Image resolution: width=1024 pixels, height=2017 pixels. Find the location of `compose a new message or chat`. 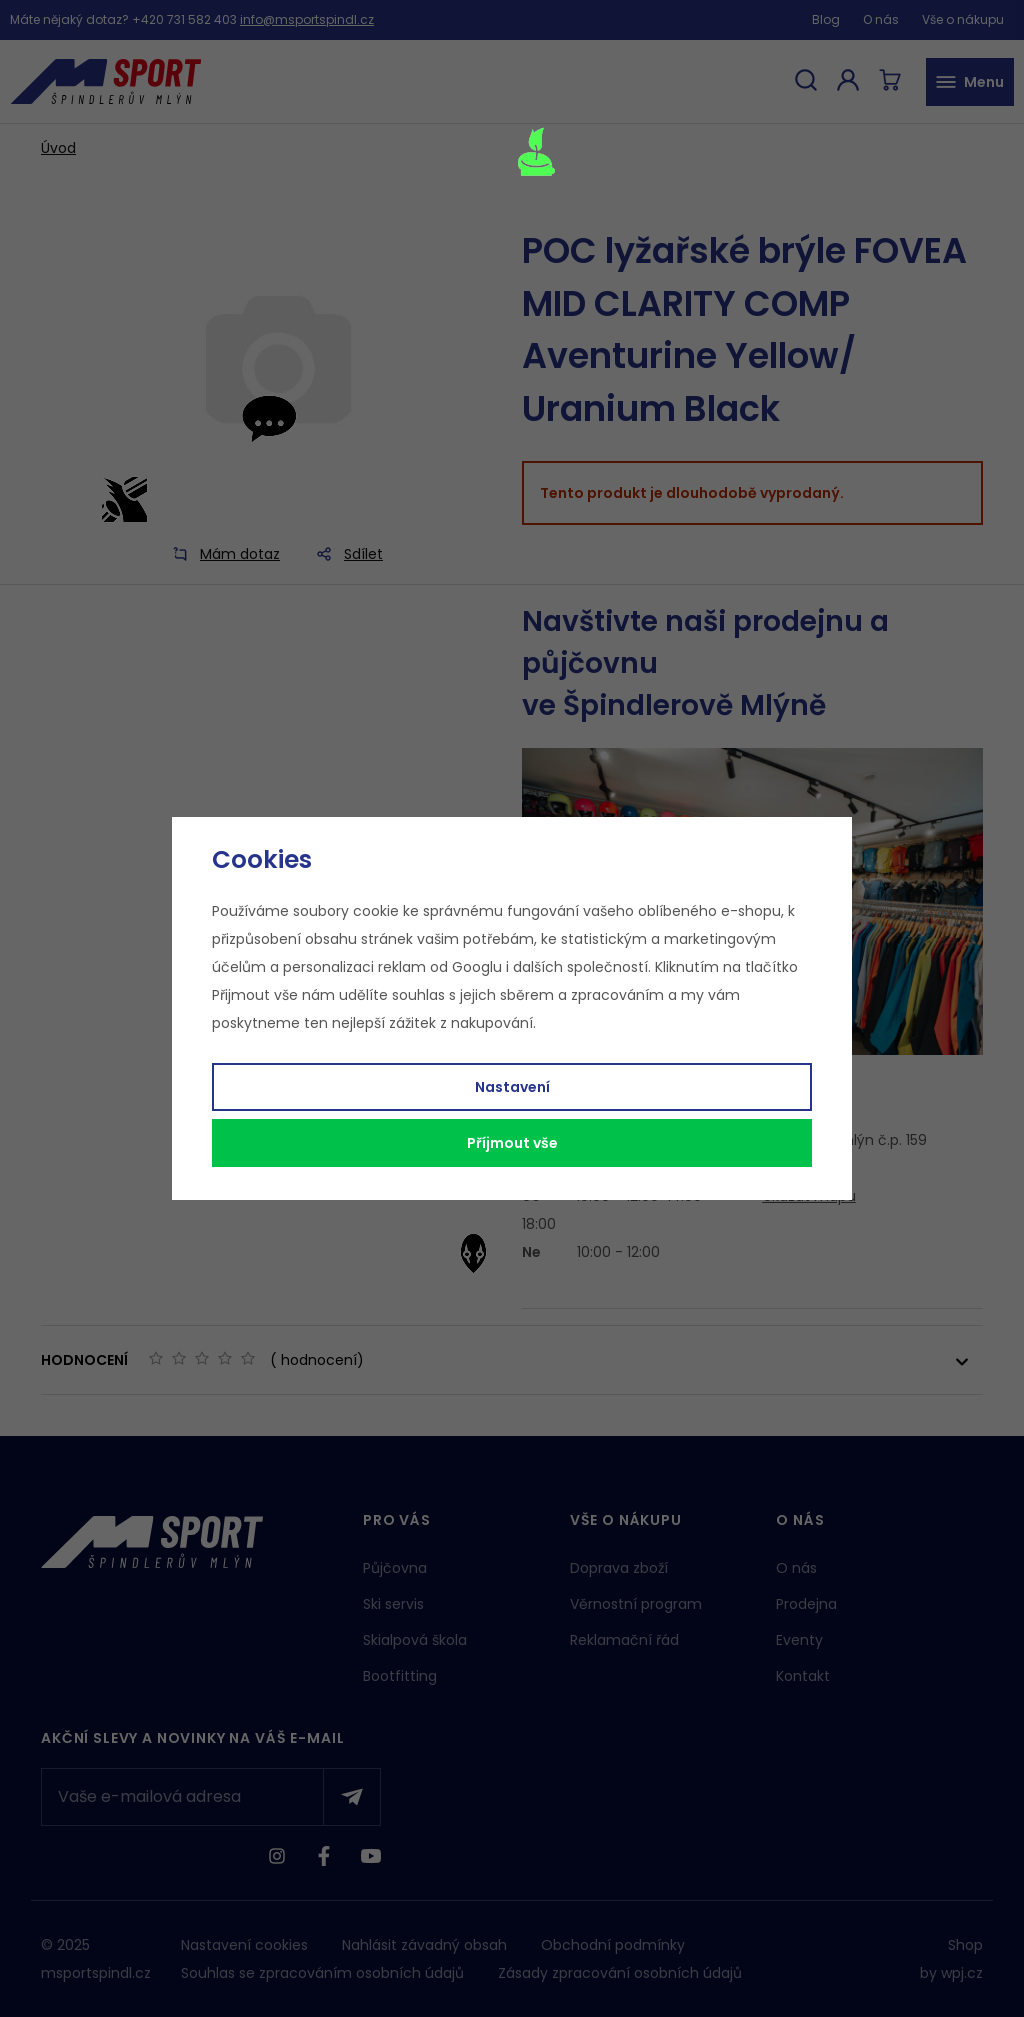

compose a new message or chat is located at coordinates (269, 418).